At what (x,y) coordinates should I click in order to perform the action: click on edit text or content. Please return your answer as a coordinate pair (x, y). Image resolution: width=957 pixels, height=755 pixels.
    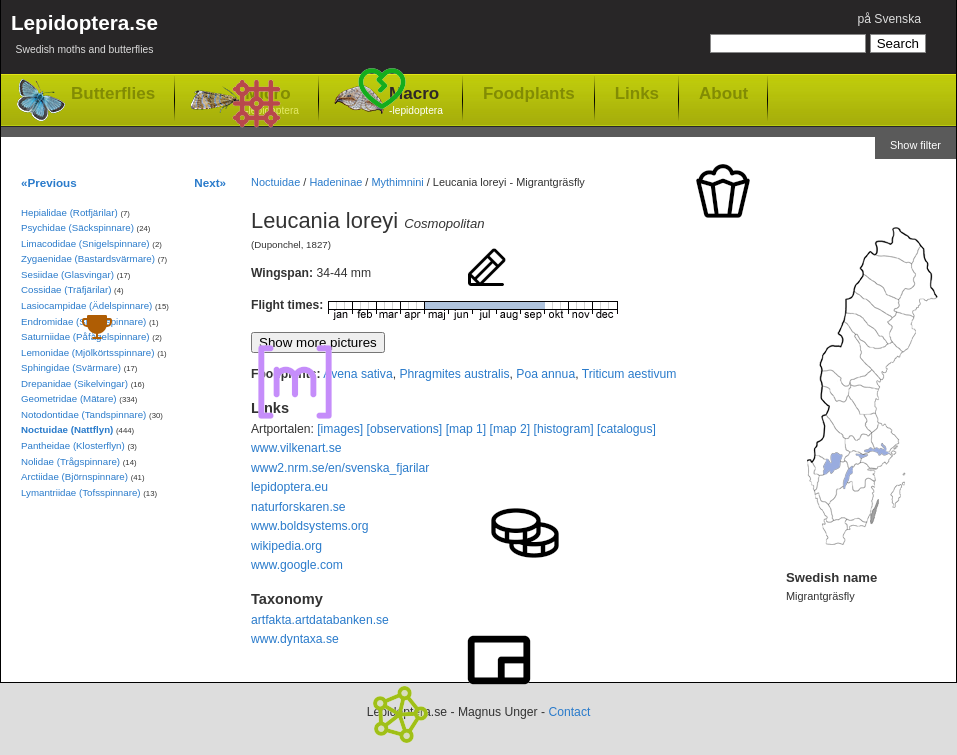
    Looking at the image, I should click on (486, 268).